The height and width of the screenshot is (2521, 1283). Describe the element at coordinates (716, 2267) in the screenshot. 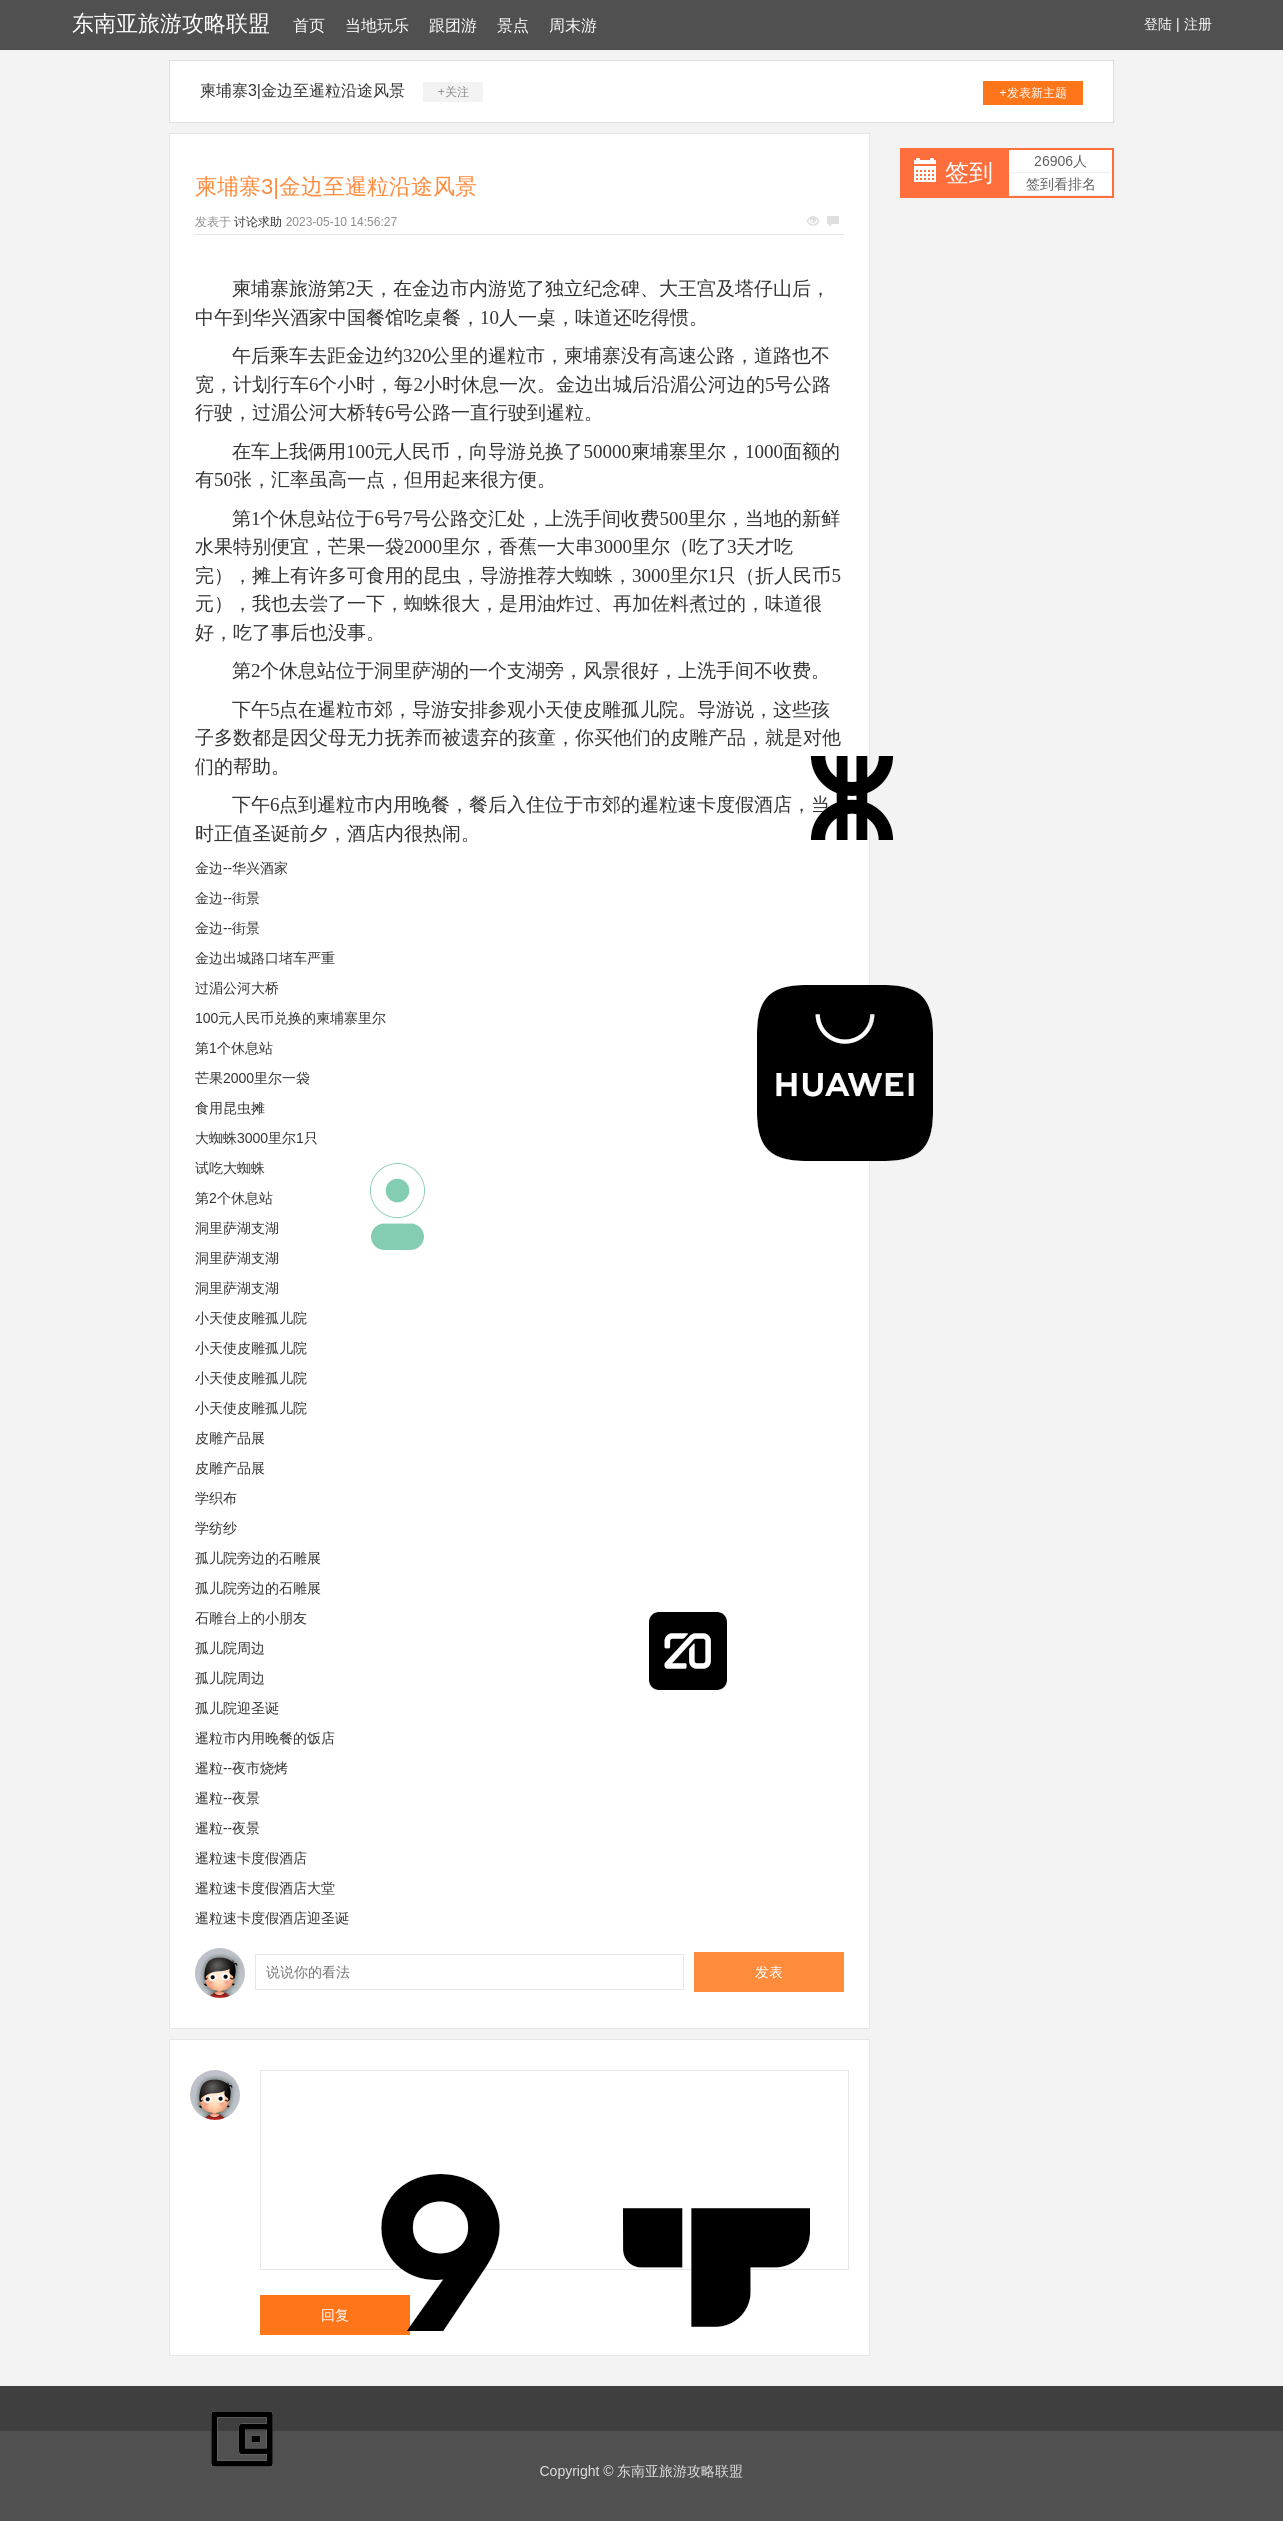

I see `visit top.gg website` at that location.